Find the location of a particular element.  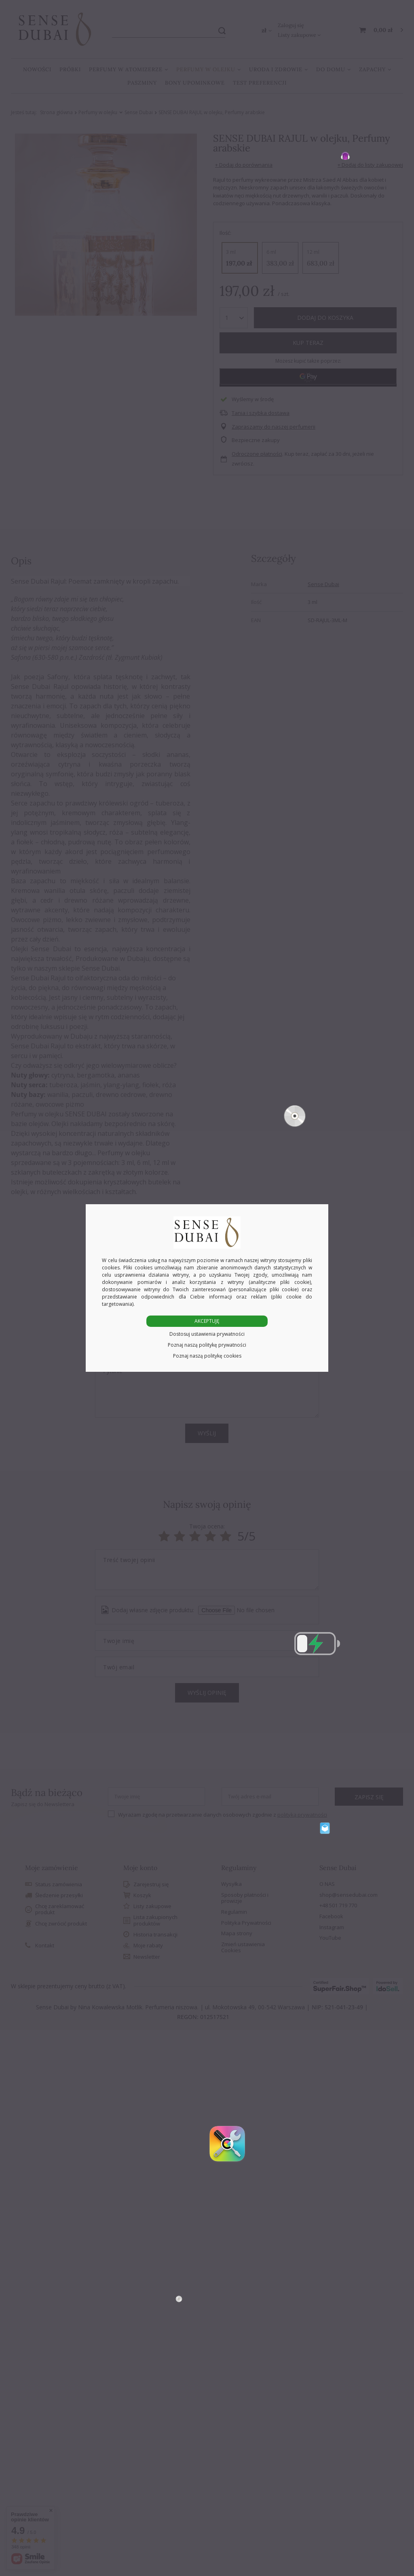

access DVD-RAM drive or disc is located at coordinates (179, 2299).